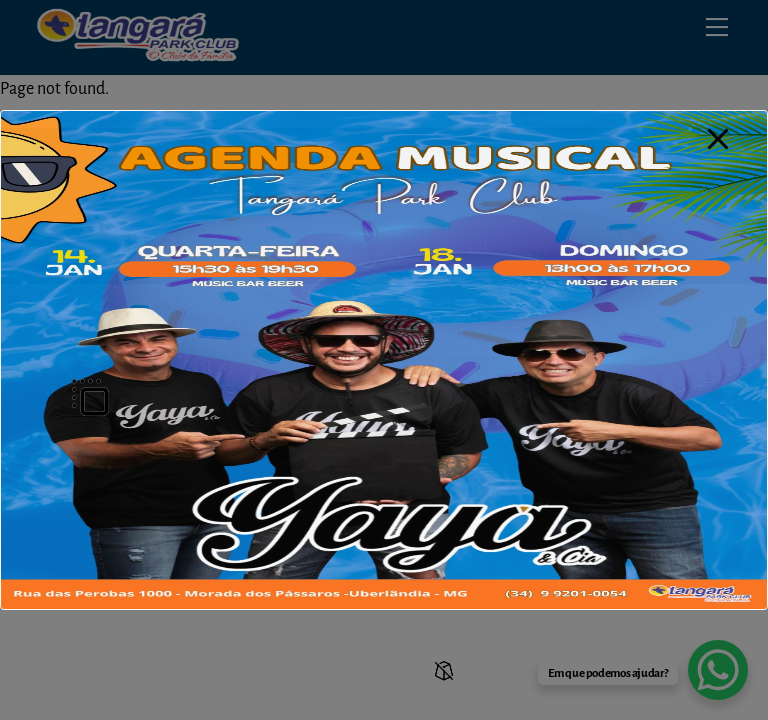 The height and width of the screenshot is (720, 768). What do you see at coordinates (444, 671) in the screenshot?
I see `disable 3D view frustum or perspective mode` at bounding box center [444, 671].